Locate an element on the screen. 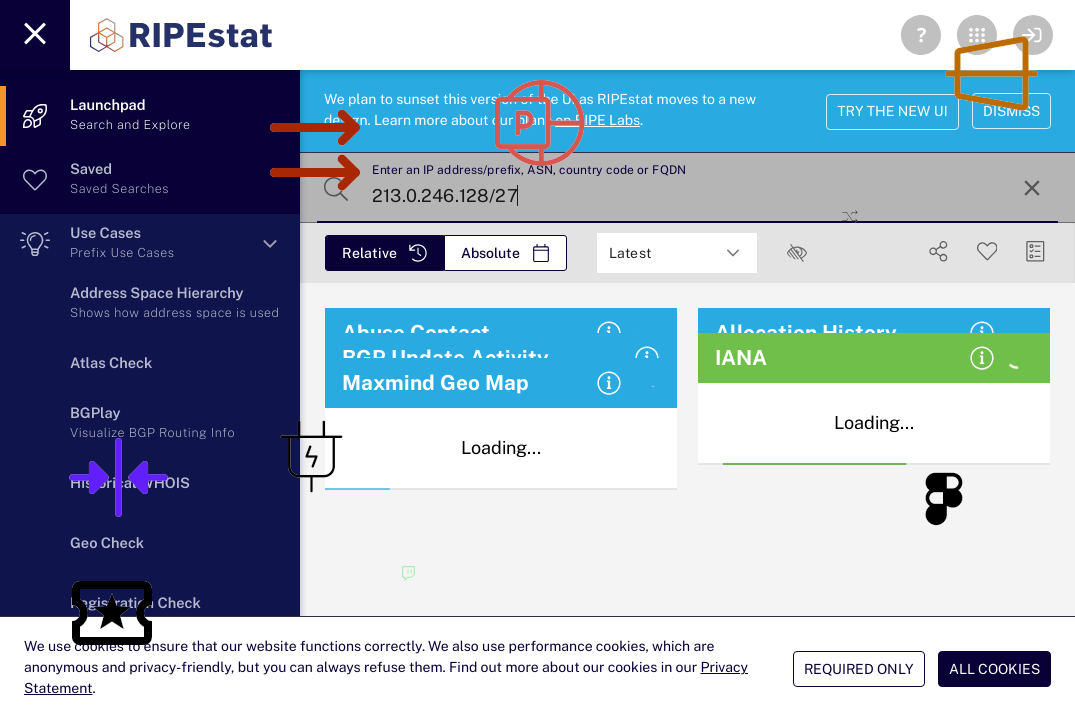  indicates device is currently charging is located at coordinates (311, 456).